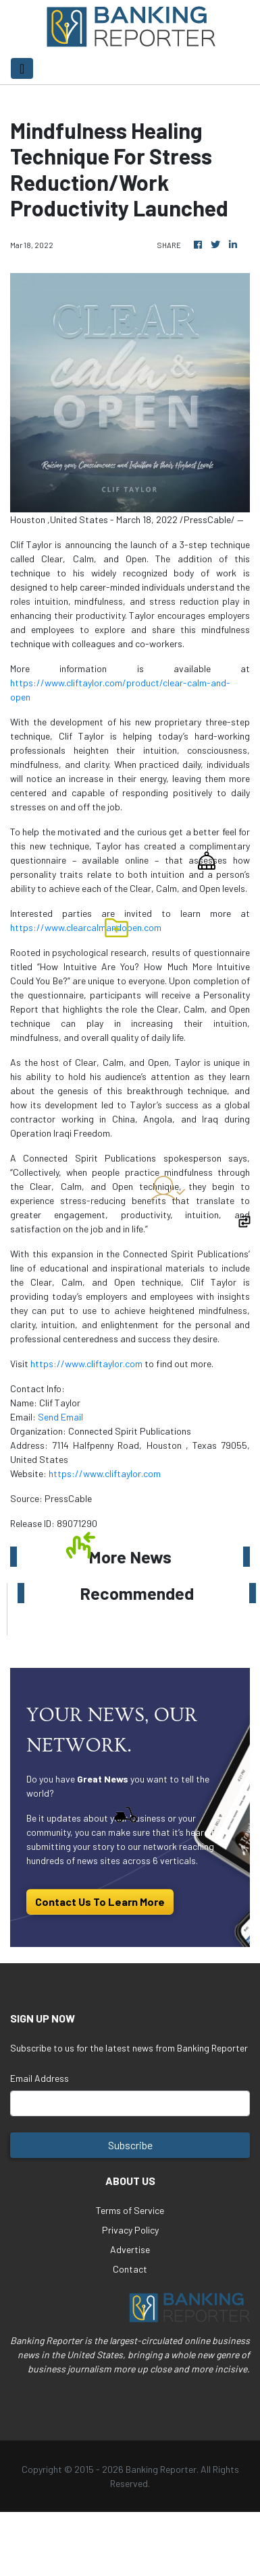  Describe the element at coordinates (79, 1546) in the screenshot. I see `swipe left to continue or dismiss` at that location.